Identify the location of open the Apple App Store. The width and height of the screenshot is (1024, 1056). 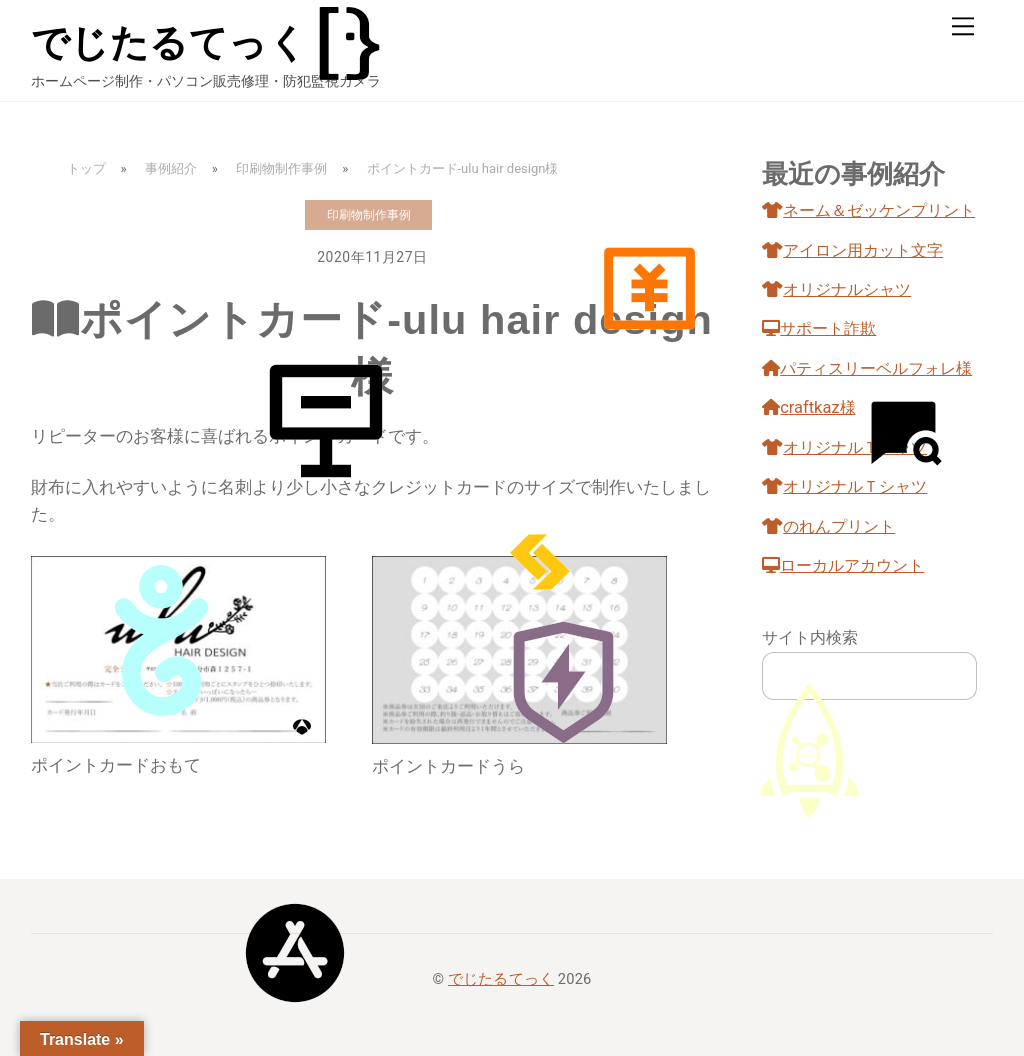
(295, 953).